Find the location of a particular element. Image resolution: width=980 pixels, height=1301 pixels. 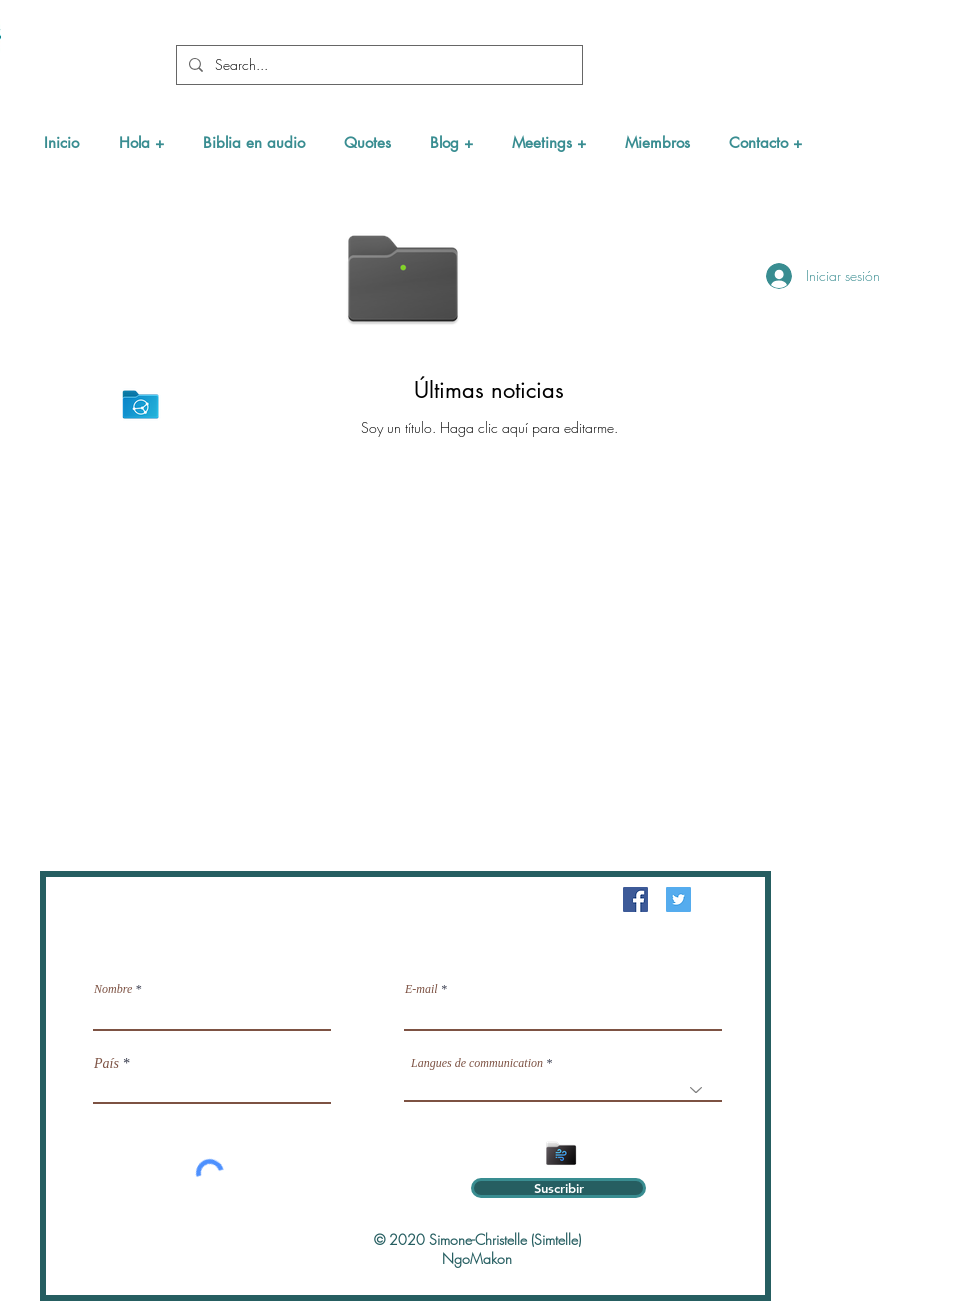

access network server files is located at coordinates (402, 281).